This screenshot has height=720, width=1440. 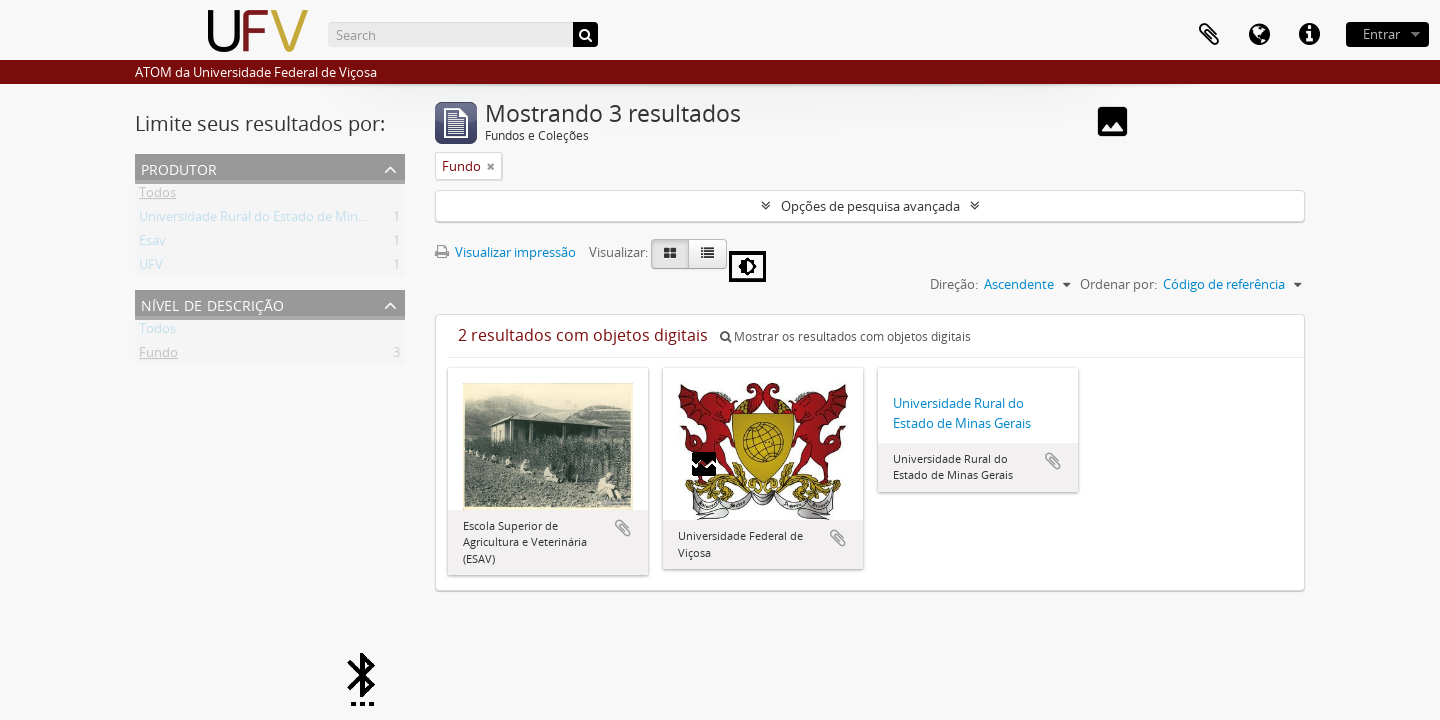 What do you see at coordinates (747, 266) in the screenshot?
I see `adjust display brightness settings` at bounding box center [747, 266].